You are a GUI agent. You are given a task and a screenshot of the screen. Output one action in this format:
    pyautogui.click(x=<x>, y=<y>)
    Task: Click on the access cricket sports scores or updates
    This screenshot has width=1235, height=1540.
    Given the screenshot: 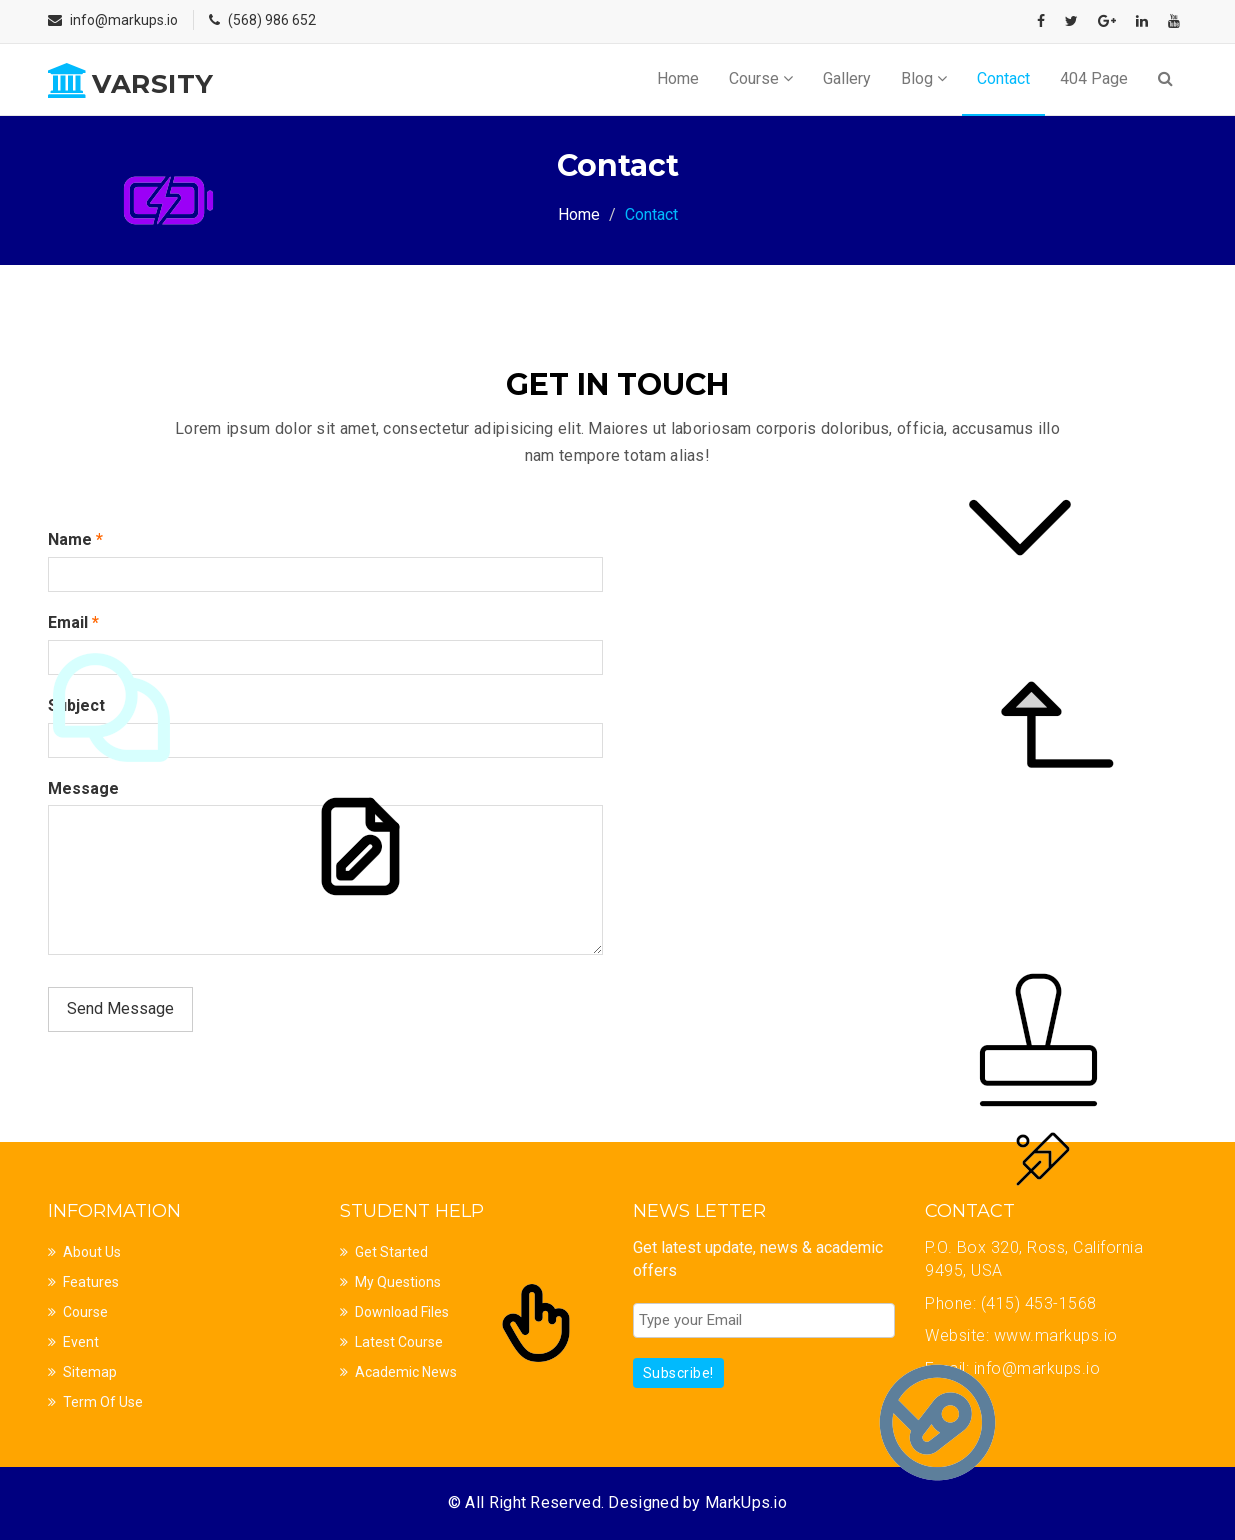 What is the action you would take?
    pyautogui.click(x=1040, y=1158)
    